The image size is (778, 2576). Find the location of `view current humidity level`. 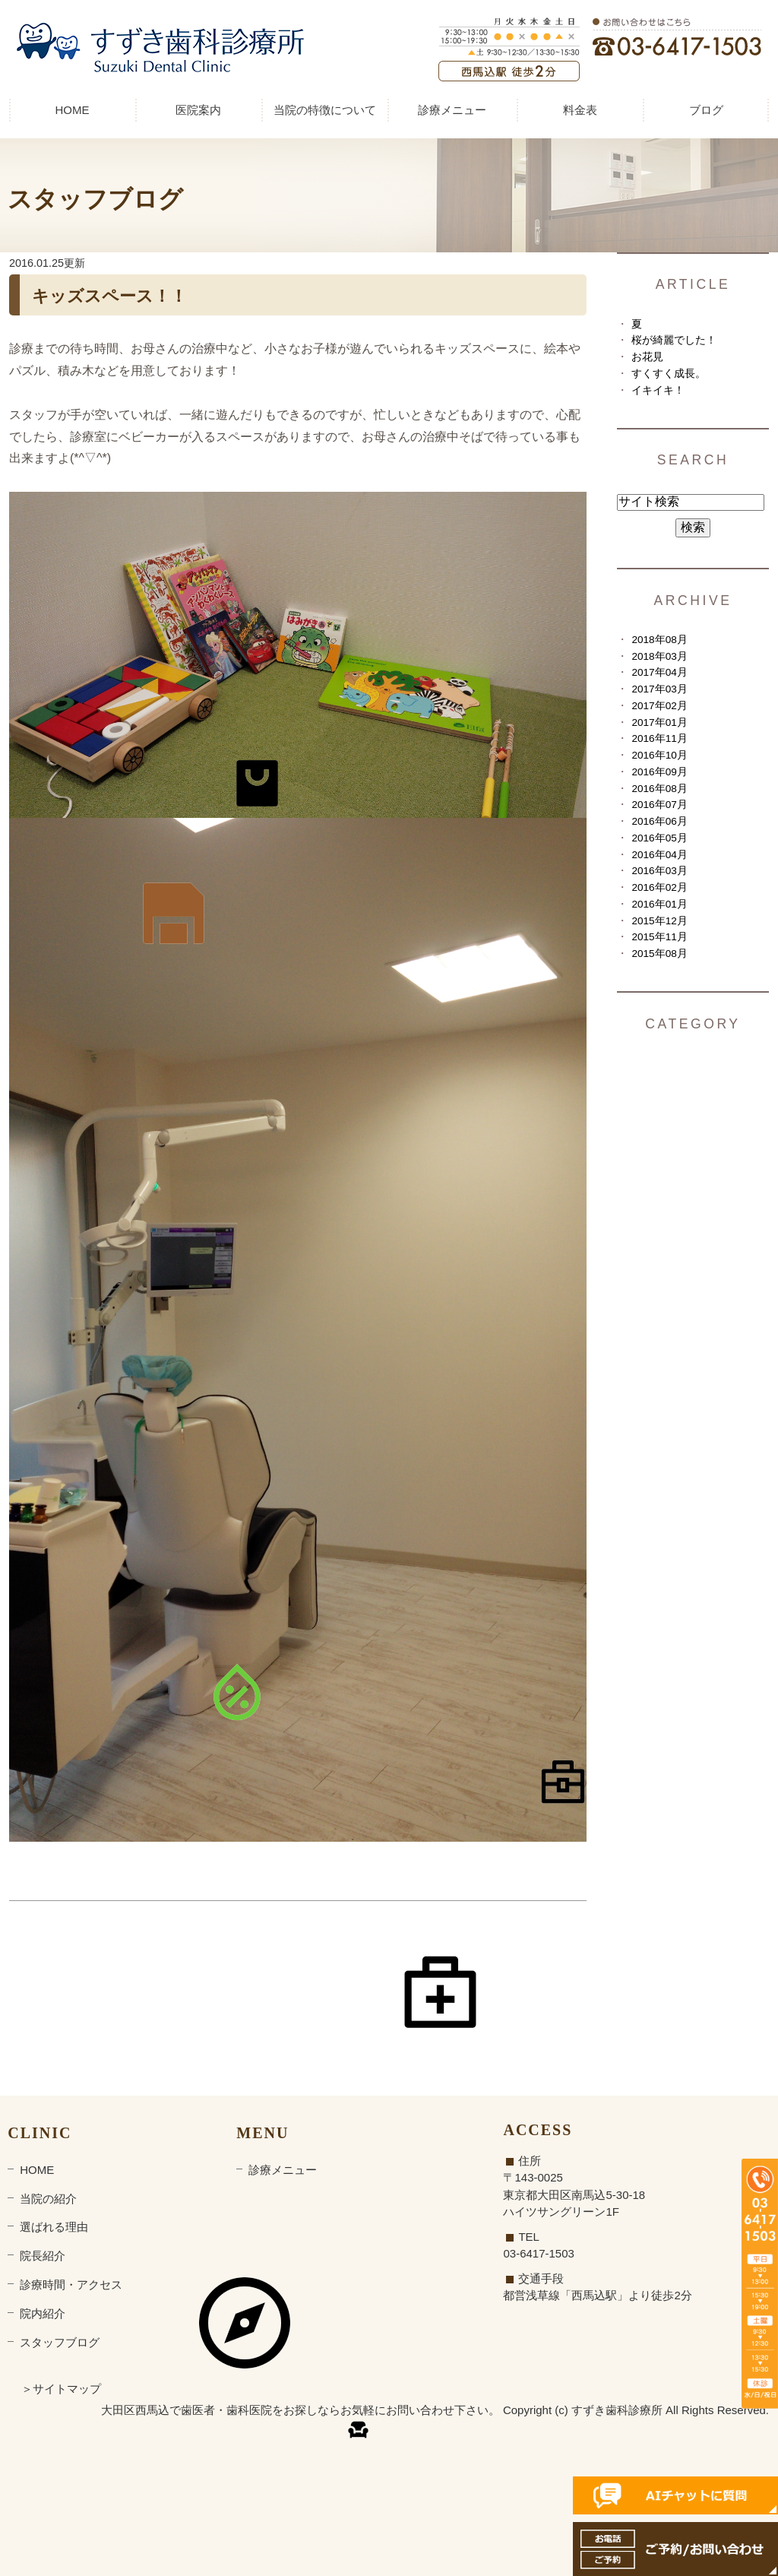

view current humidity level is located at coordinates (237, 1694).